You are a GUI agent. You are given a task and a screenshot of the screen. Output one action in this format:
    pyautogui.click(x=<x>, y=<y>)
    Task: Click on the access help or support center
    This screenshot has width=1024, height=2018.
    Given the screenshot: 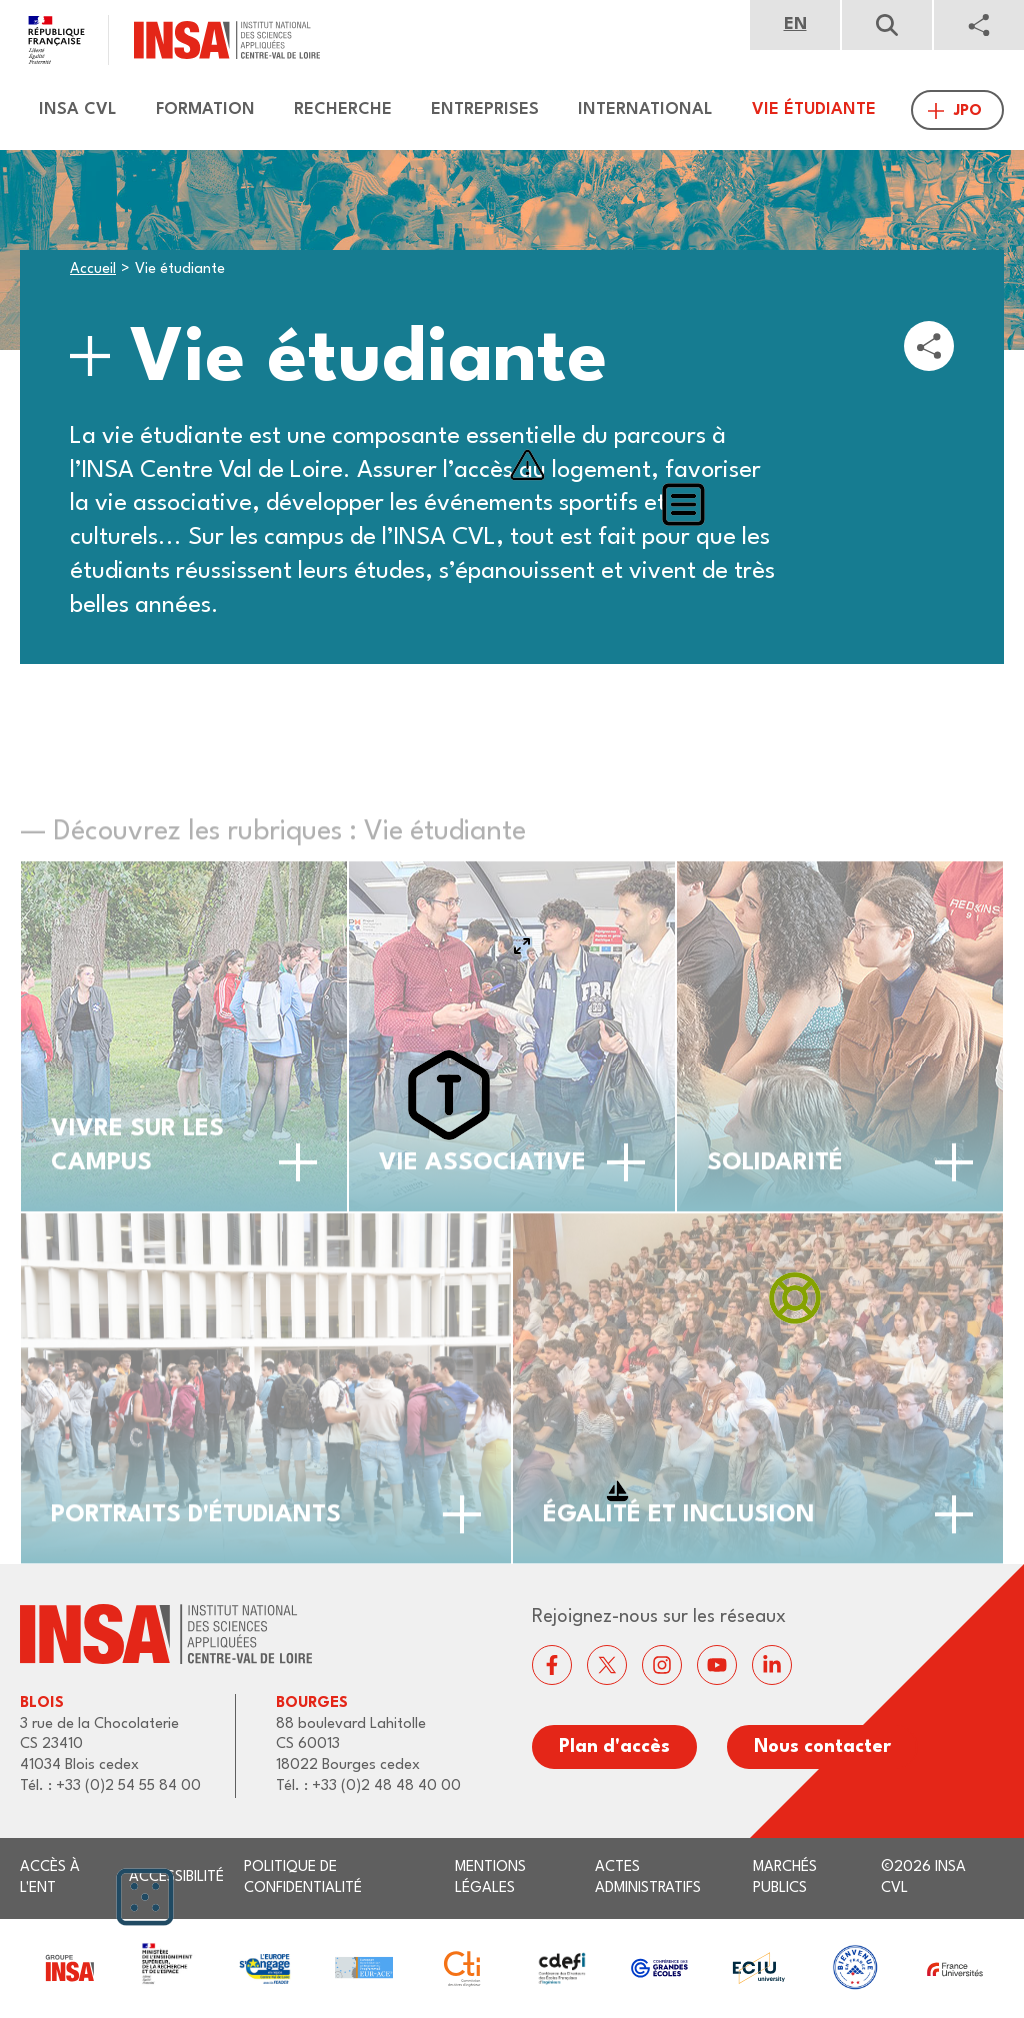 What is the action you would take?
    pyautogui.click(x=795, y=1298)
    